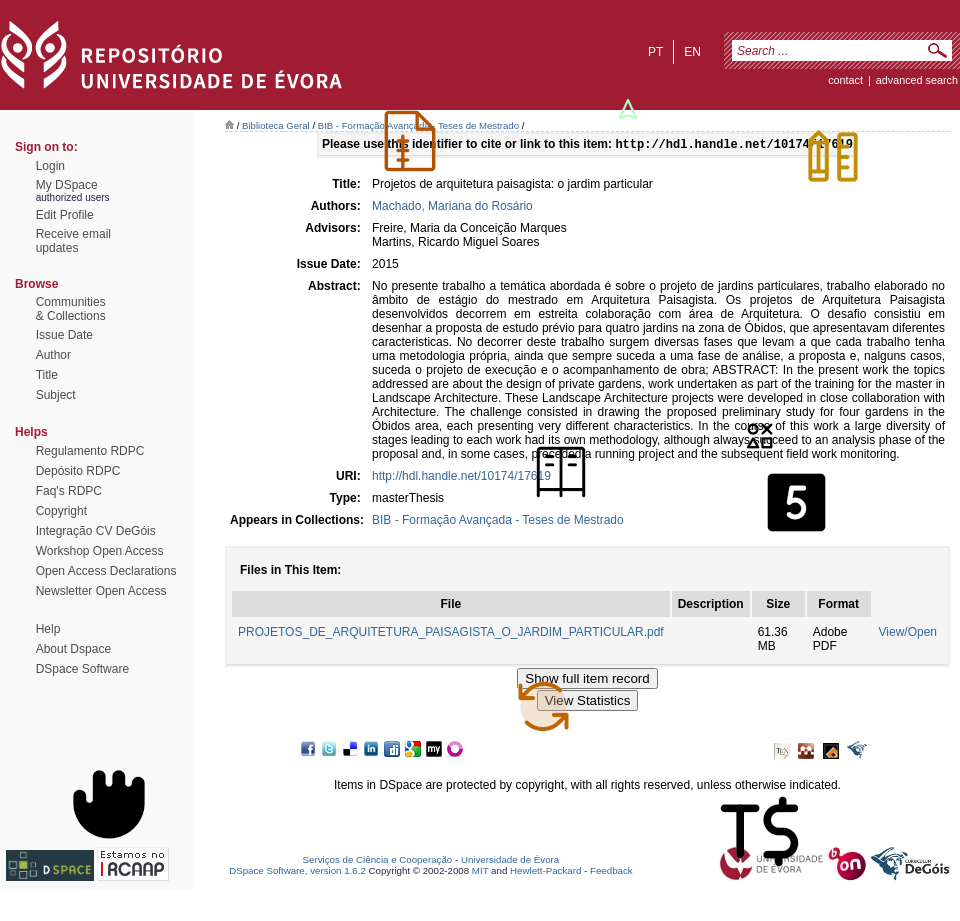  What do you see at coordinates (561, 471) in the screenshot?
I see `access storage lockers` at bounding box center [561, 471].